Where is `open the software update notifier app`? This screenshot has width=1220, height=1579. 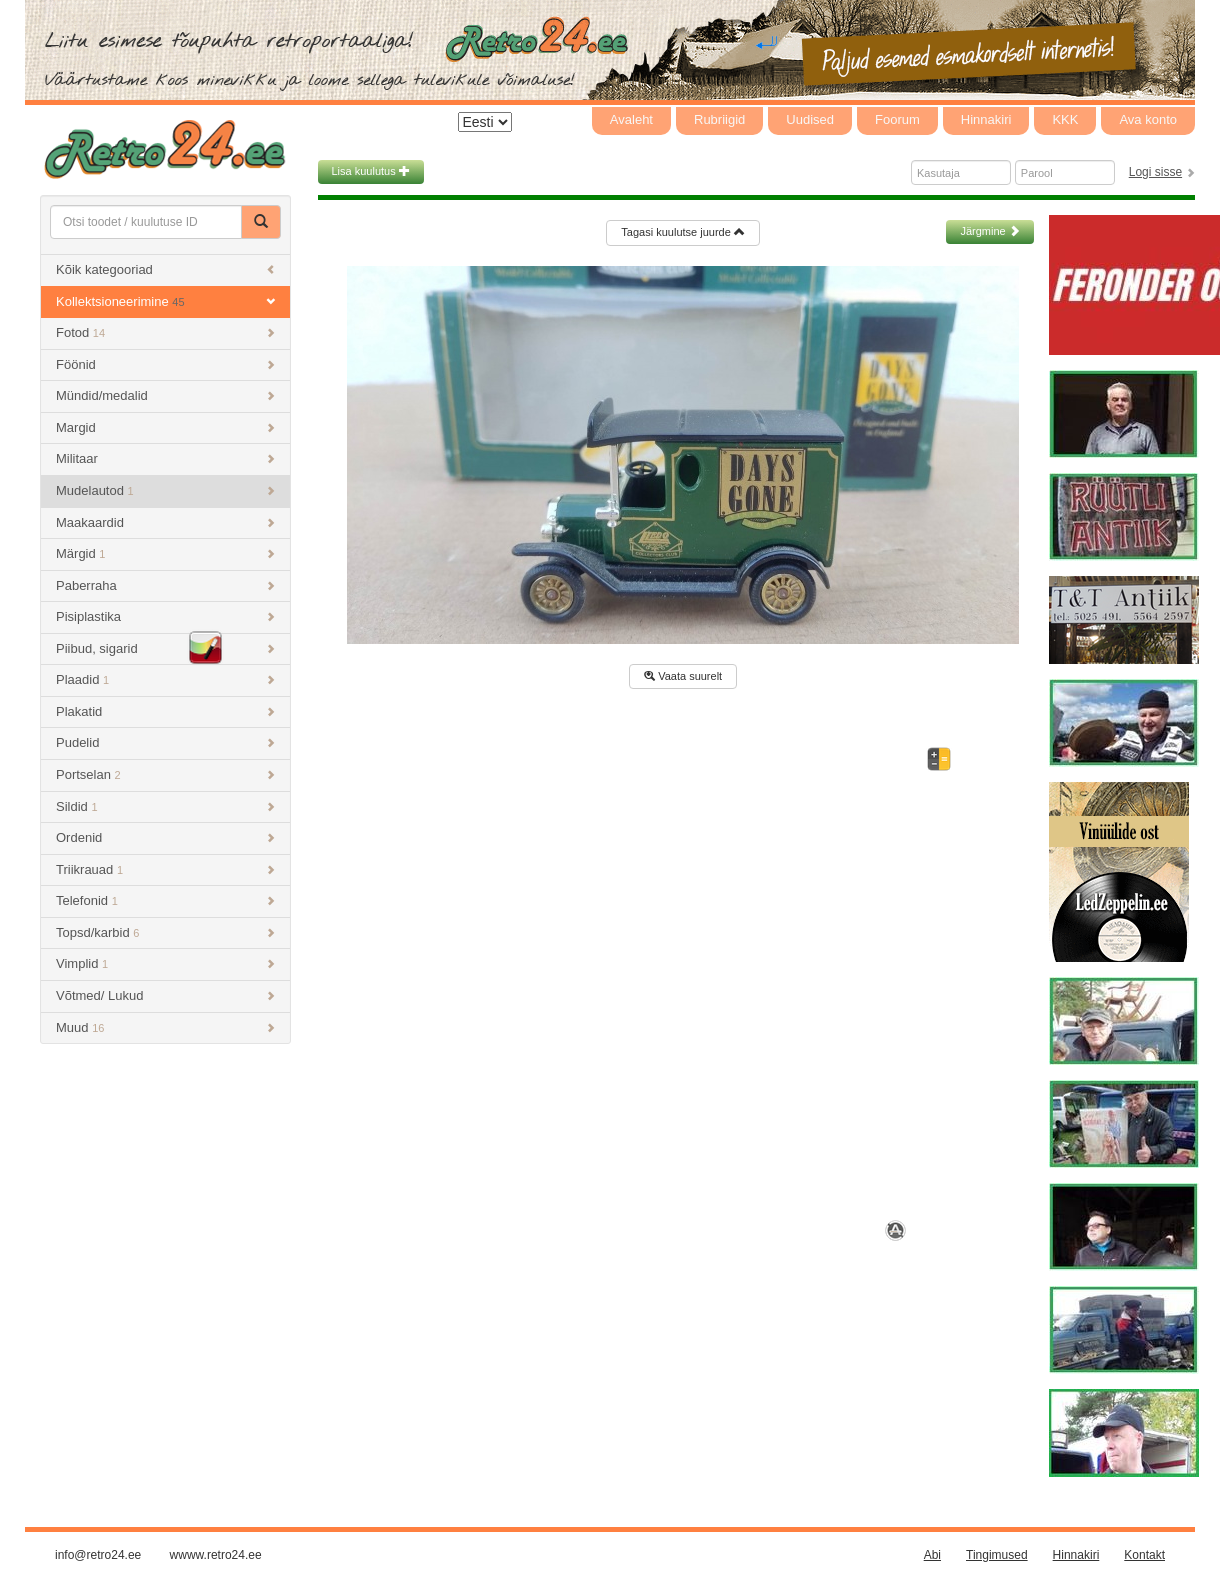
open the software update notifier app is located at coordinates (895, 1230).